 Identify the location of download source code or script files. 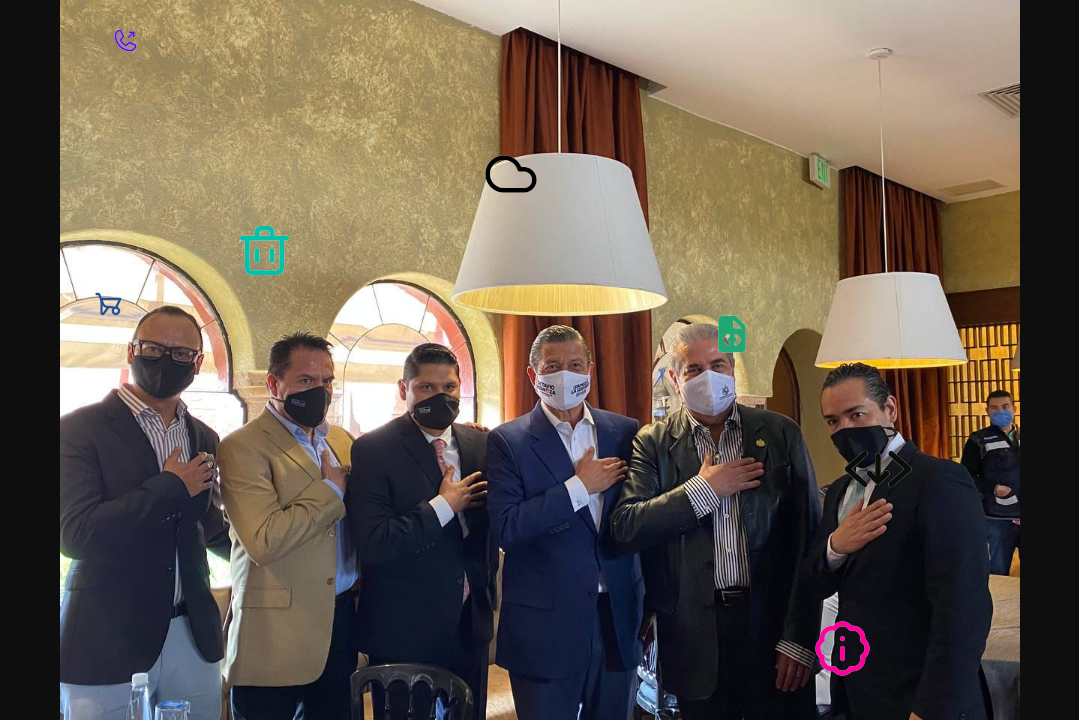
(878, 469).